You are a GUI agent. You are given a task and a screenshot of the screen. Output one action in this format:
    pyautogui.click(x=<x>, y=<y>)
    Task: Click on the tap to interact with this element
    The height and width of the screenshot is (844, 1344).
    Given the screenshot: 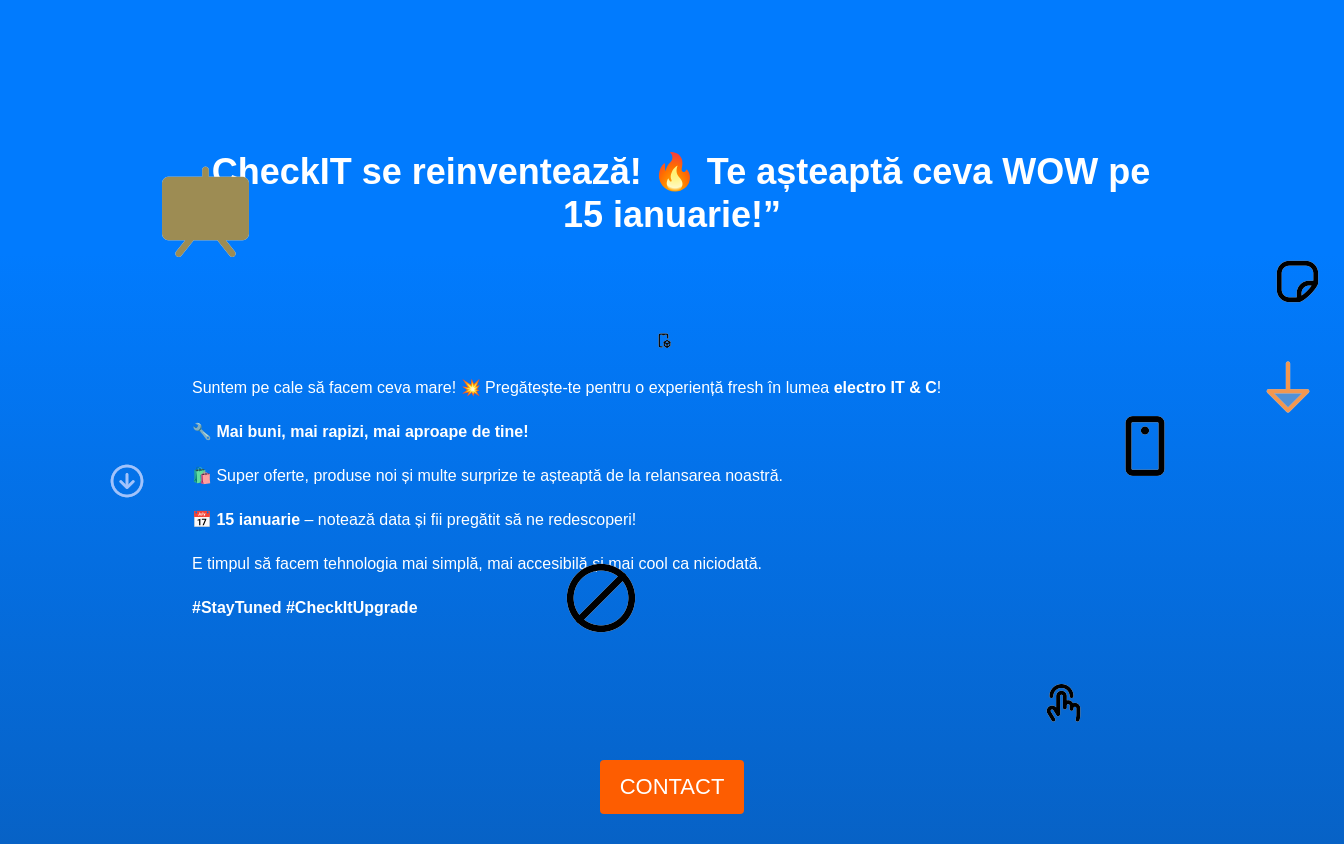 What is the action you would take?
    pyautogui.click(x=1063, y=703)
    